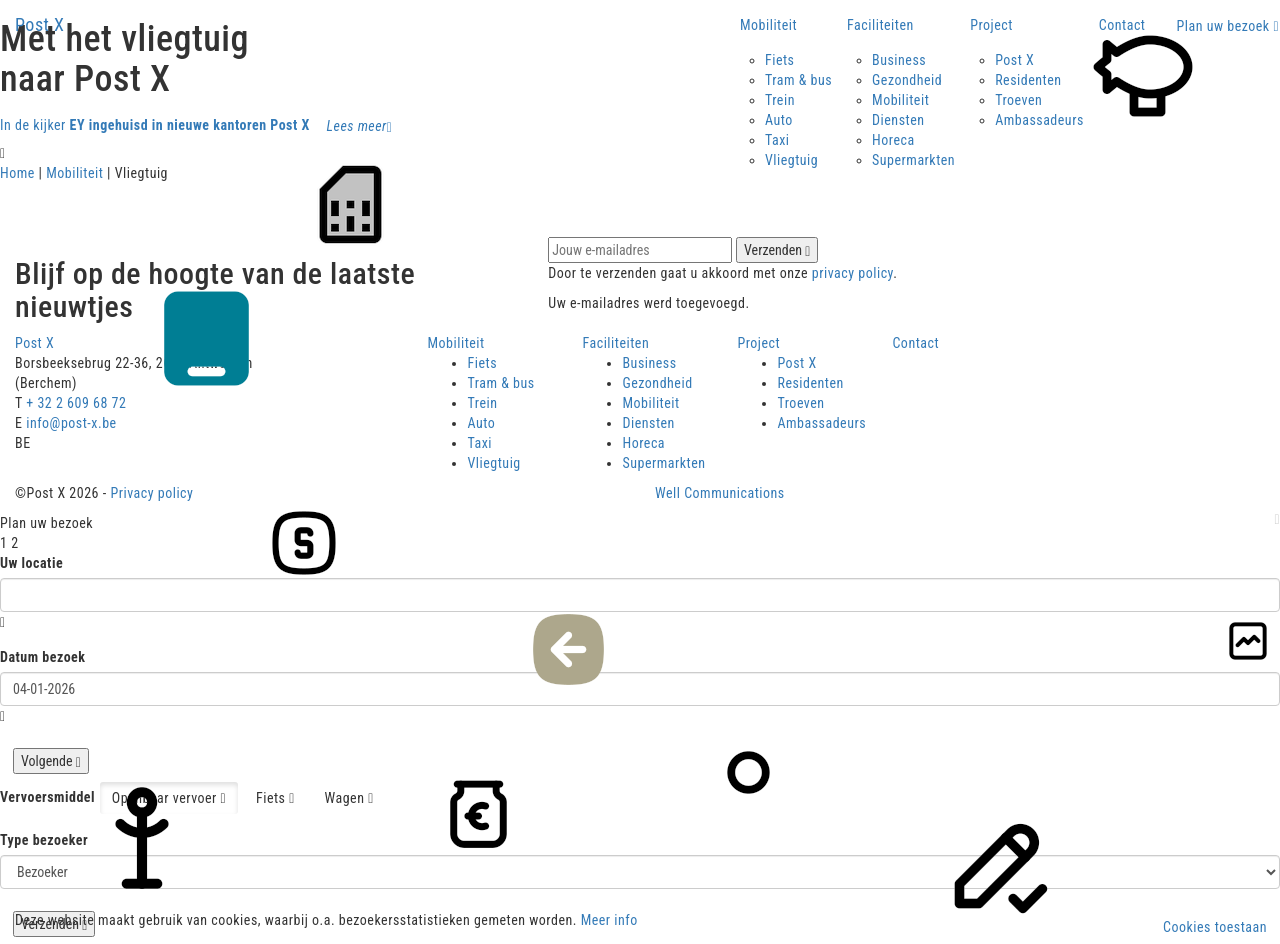  I want to click on view analytics or statistics, so click(1248, 641).